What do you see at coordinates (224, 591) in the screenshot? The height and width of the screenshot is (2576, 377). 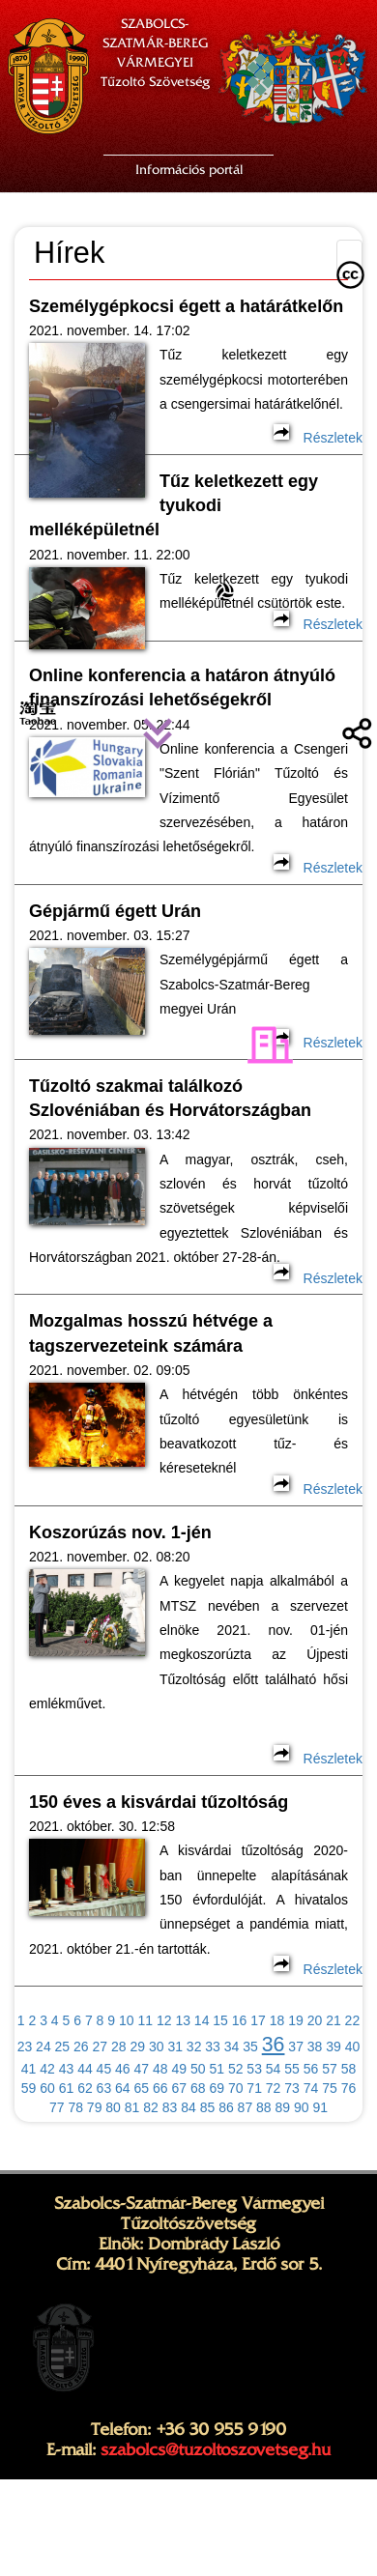 I see `access volleyball or beach sports content` at bounding box center [224, 591].